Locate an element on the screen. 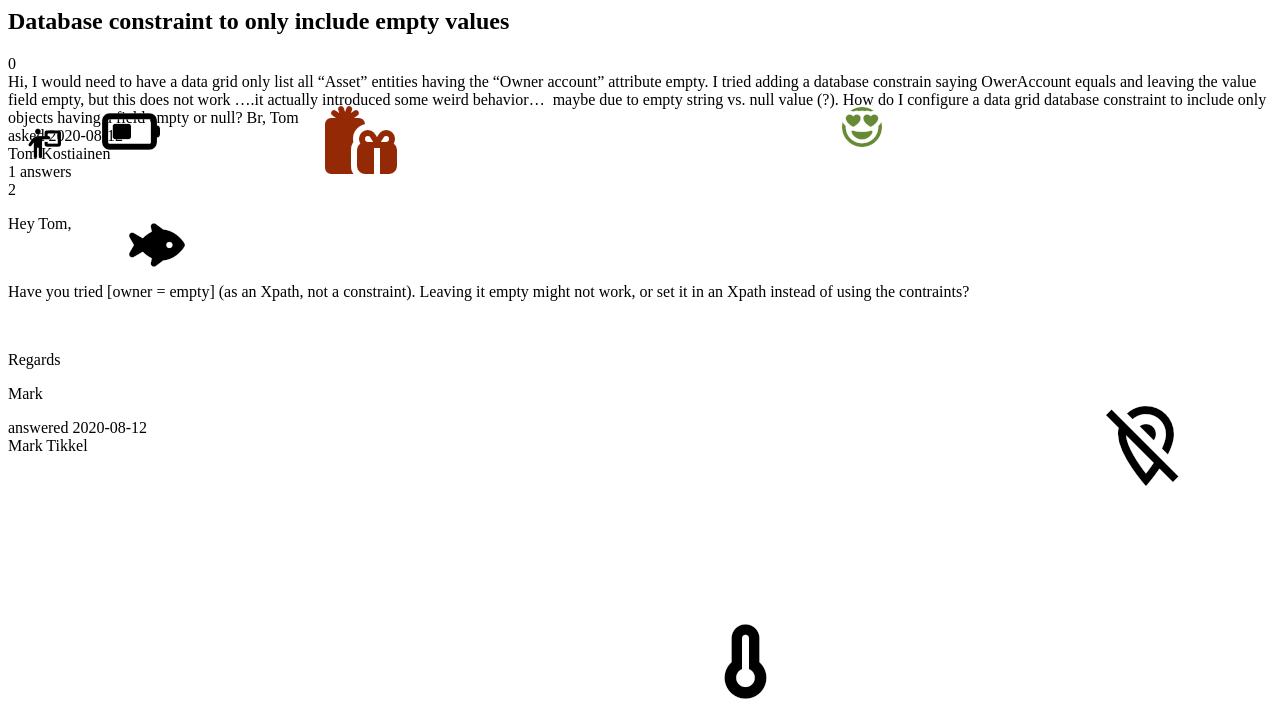 The image size is (1280, 720). react with love or adoration is located at coordinates (862, 127).